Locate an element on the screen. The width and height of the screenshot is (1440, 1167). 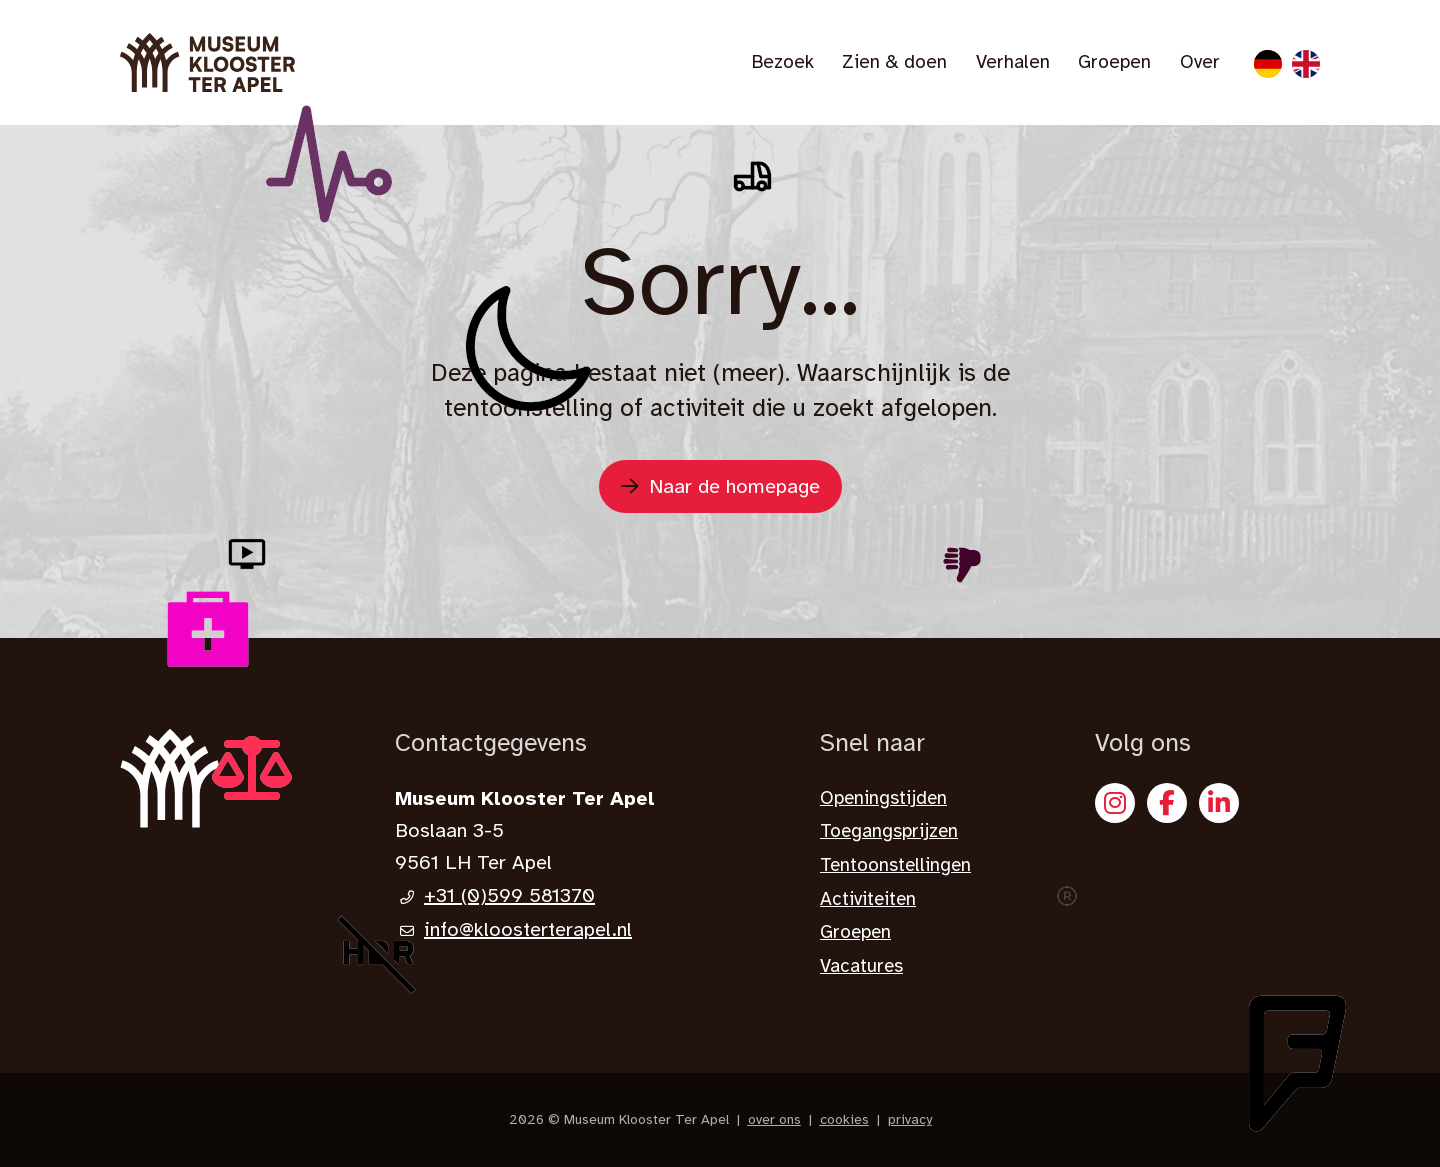
view health or heart rate data is located at coordinates (329, 164).